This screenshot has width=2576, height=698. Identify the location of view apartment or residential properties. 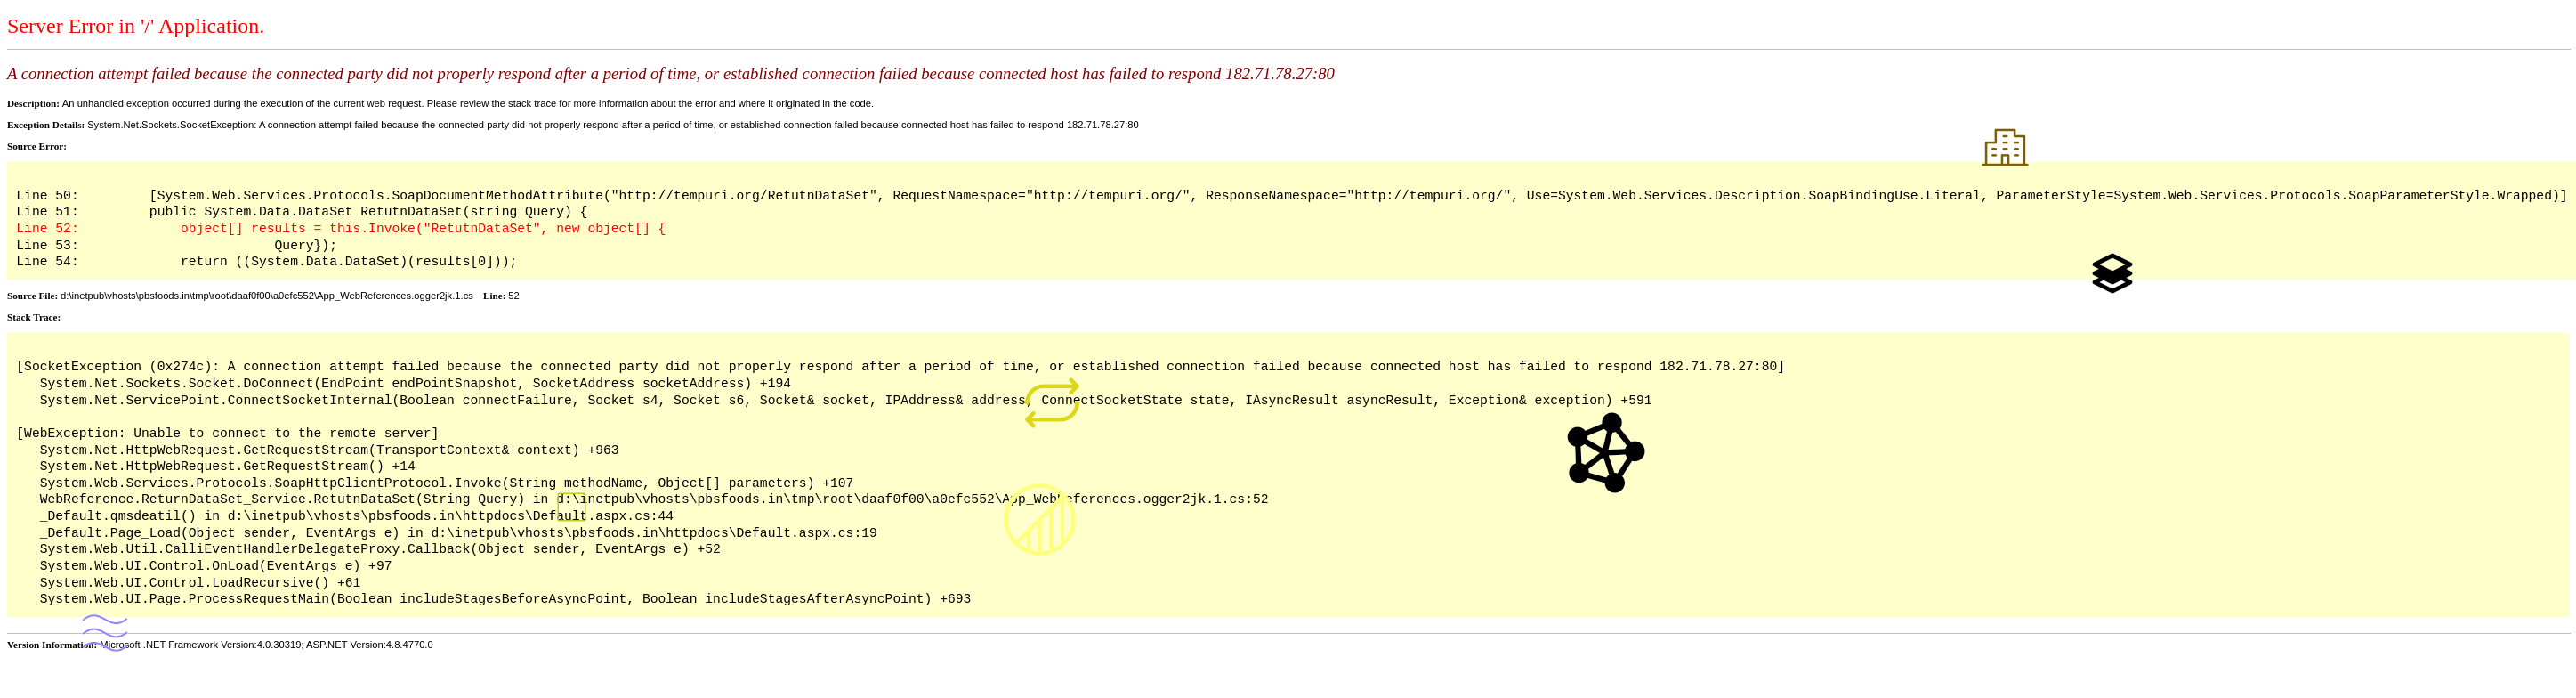
(2005, 147).